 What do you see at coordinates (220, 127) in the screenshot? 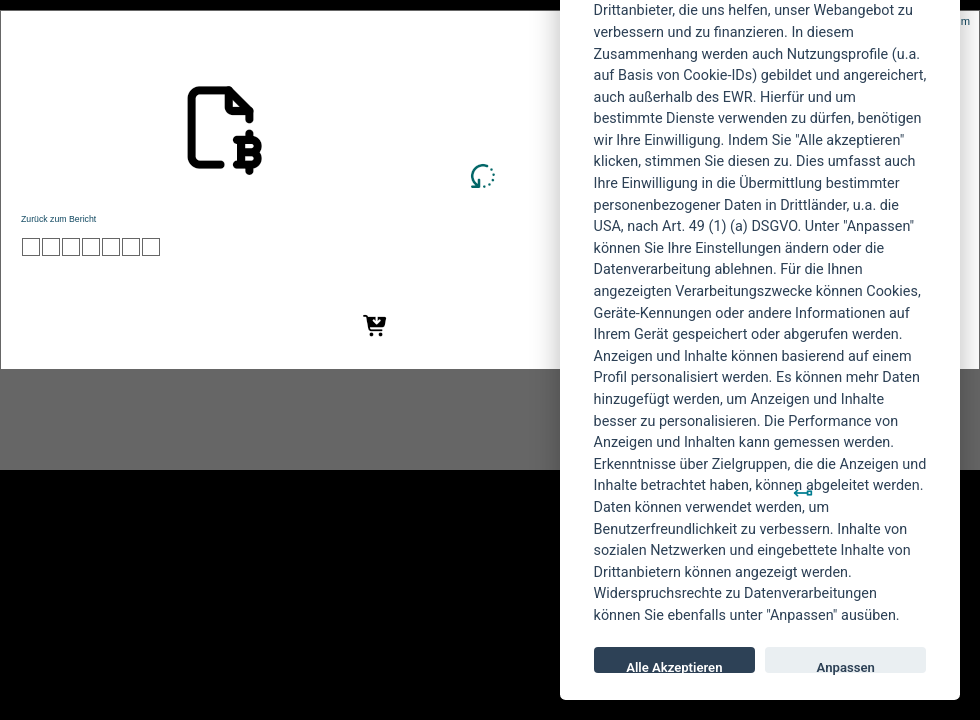
I see `view bitcoin-related document` at bounding box center [220, 127].